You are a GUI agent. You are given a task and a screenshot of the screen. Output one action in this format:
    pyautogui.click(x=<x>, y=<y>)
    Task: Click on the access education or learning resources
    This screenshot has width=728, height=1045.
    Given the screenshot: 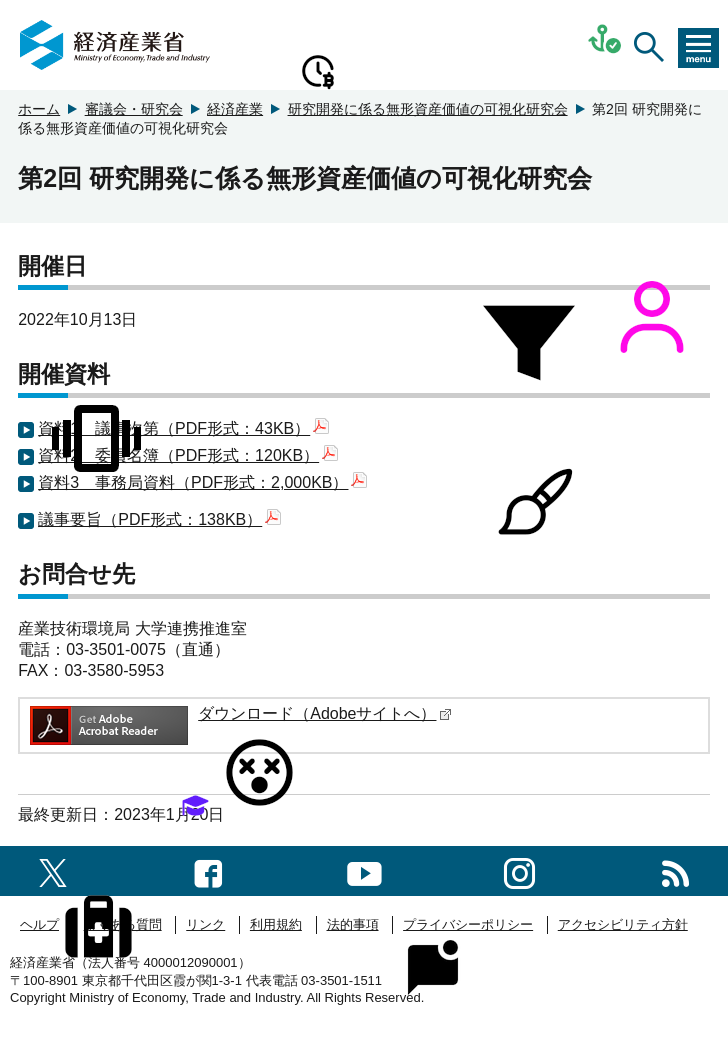 What is the action you would take?
    pyautogui.click(x=195, y=805)
    